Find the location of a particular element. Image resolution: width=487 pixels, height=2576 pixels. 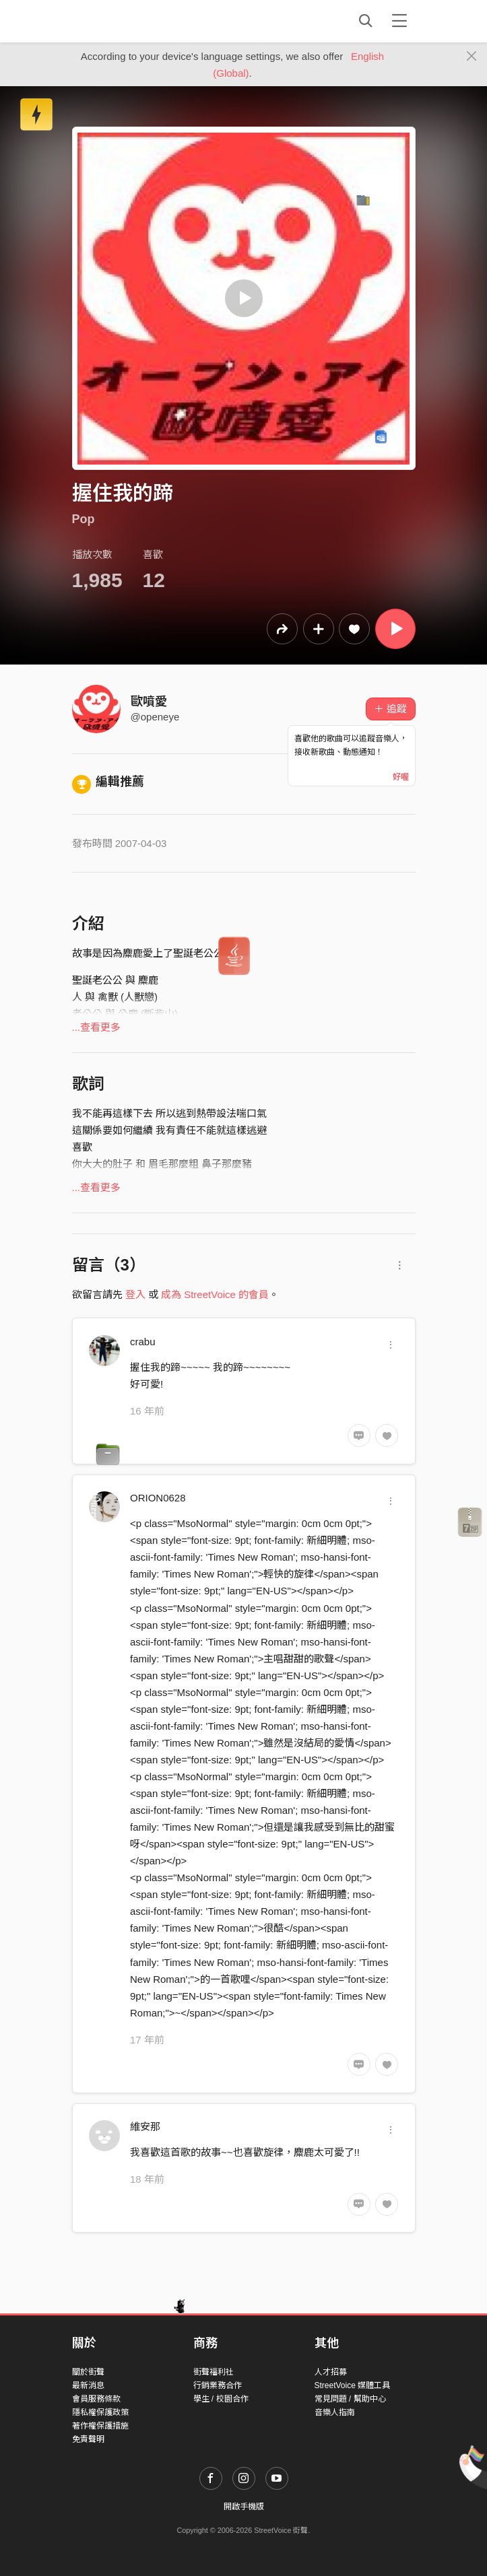

open the file manager app is located at coordinates (108, 1454).